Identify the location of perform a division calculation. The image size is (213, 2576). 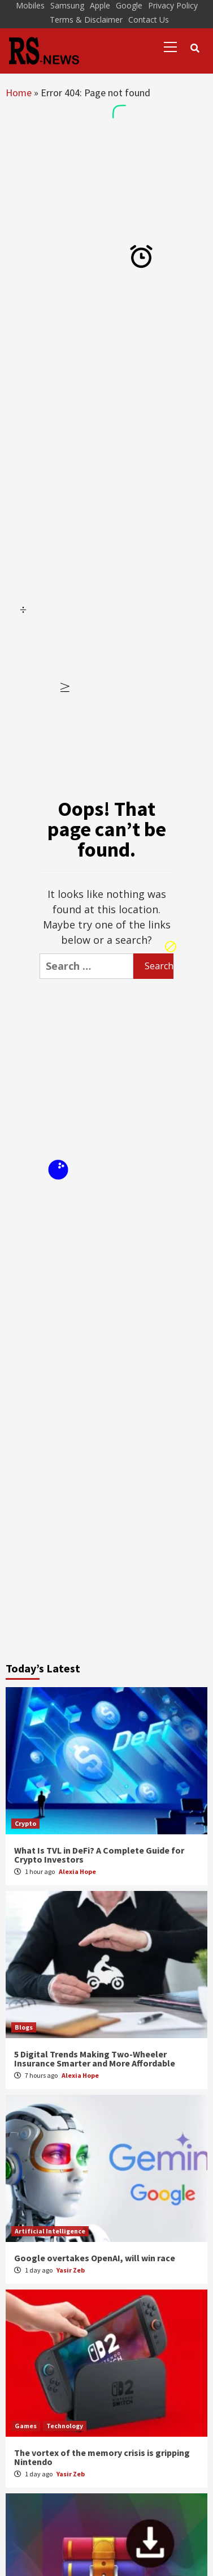
(23, 610).